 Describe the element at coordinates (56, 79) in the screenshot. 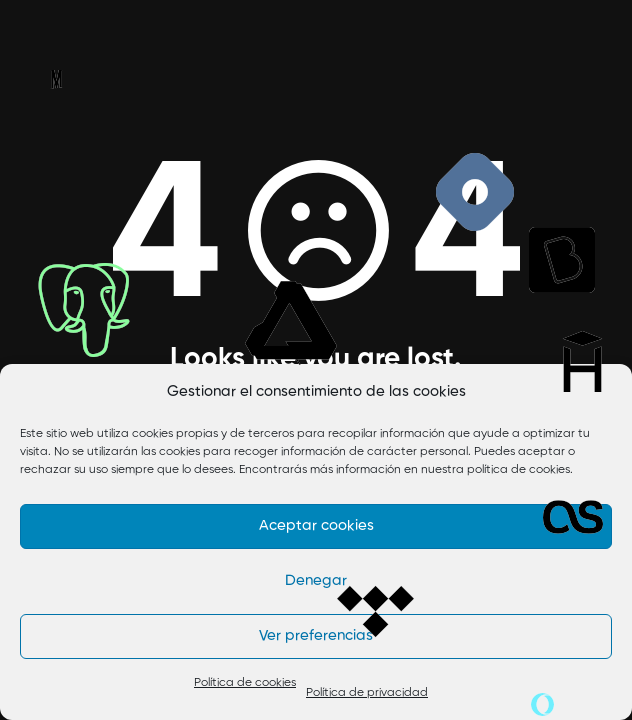

I see `open The Mighty app or website` at that location.